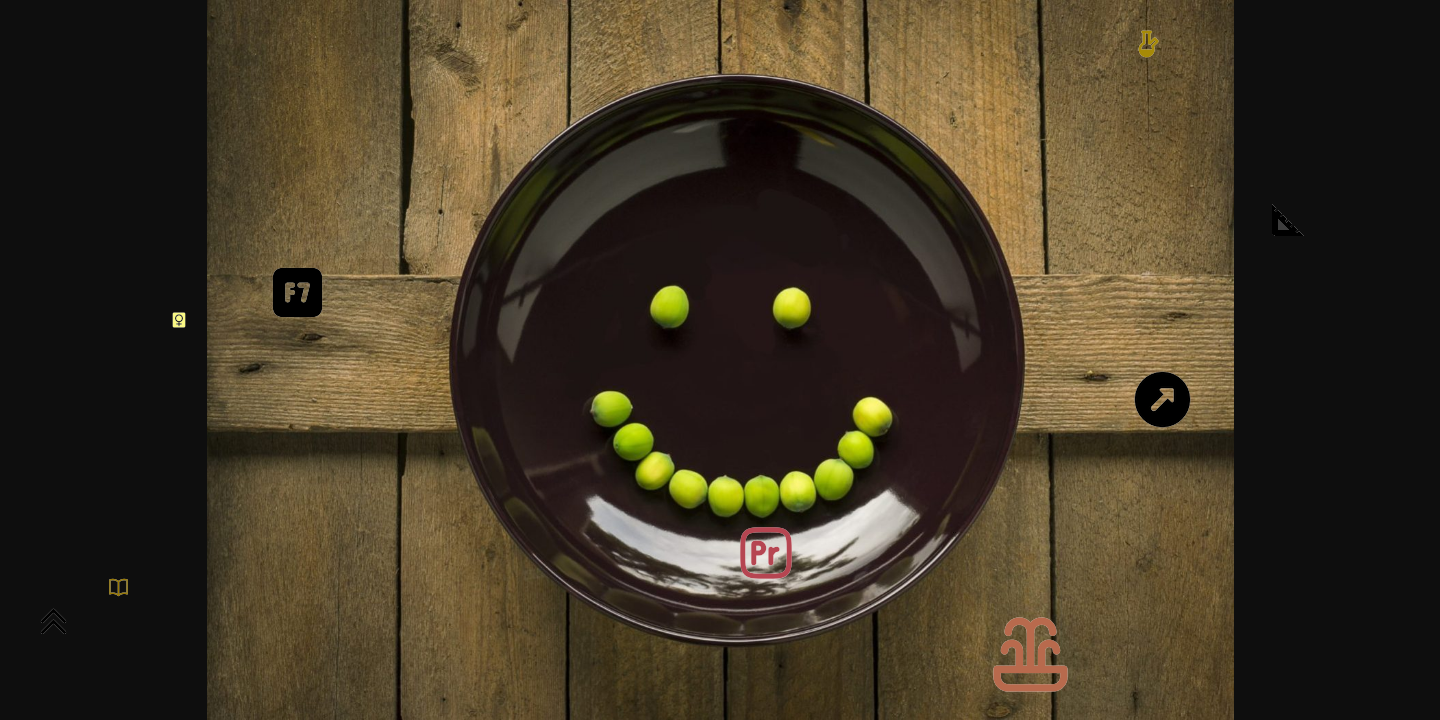  I want to click on locate nearby fountains or water features, so click(1030, 654).